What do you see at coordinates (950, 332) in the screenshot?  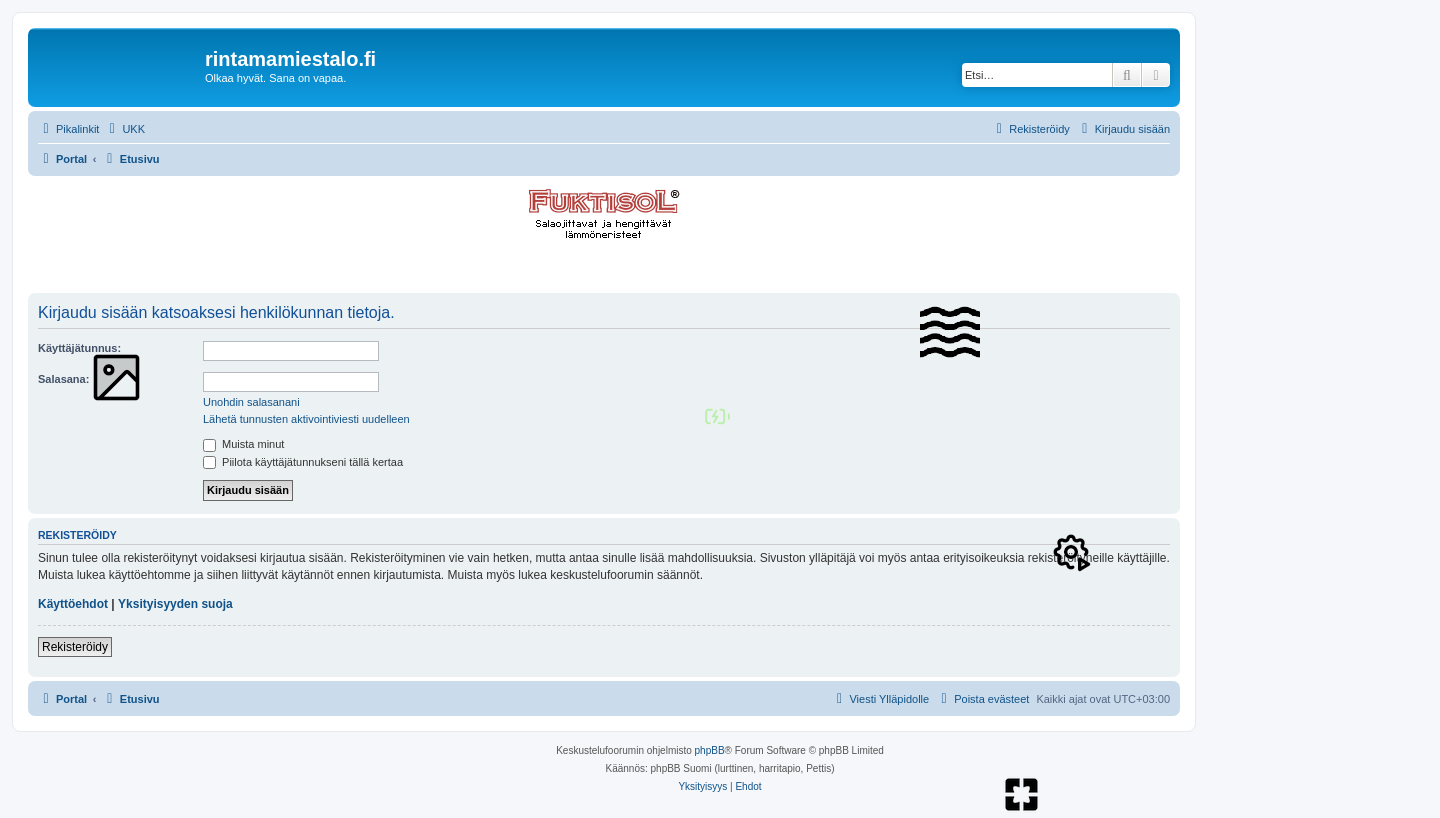 I see `indicates water-related content or features` at bounding box center [950, 332].